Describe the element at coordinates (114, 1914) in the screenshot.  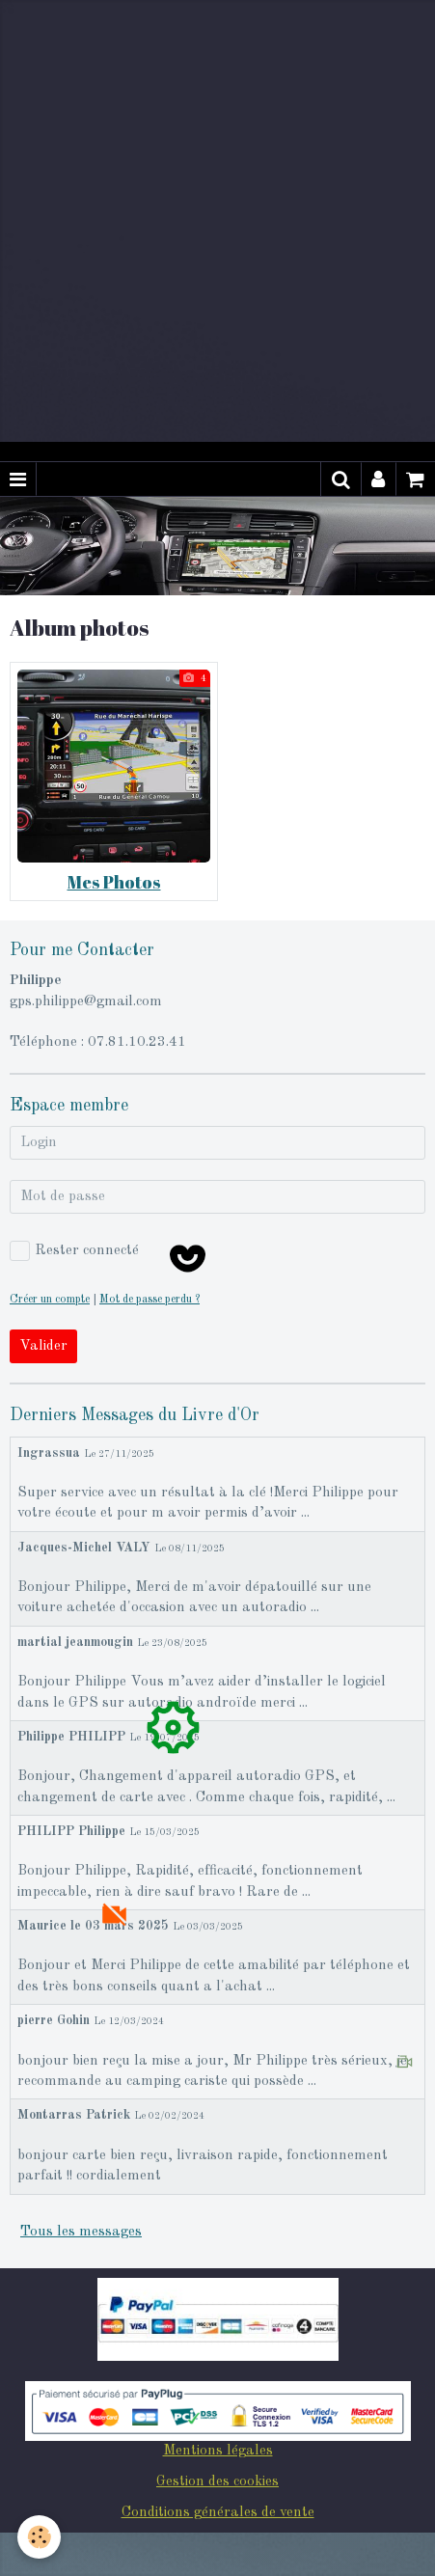
I see `turn off camera or disable video` at that location.